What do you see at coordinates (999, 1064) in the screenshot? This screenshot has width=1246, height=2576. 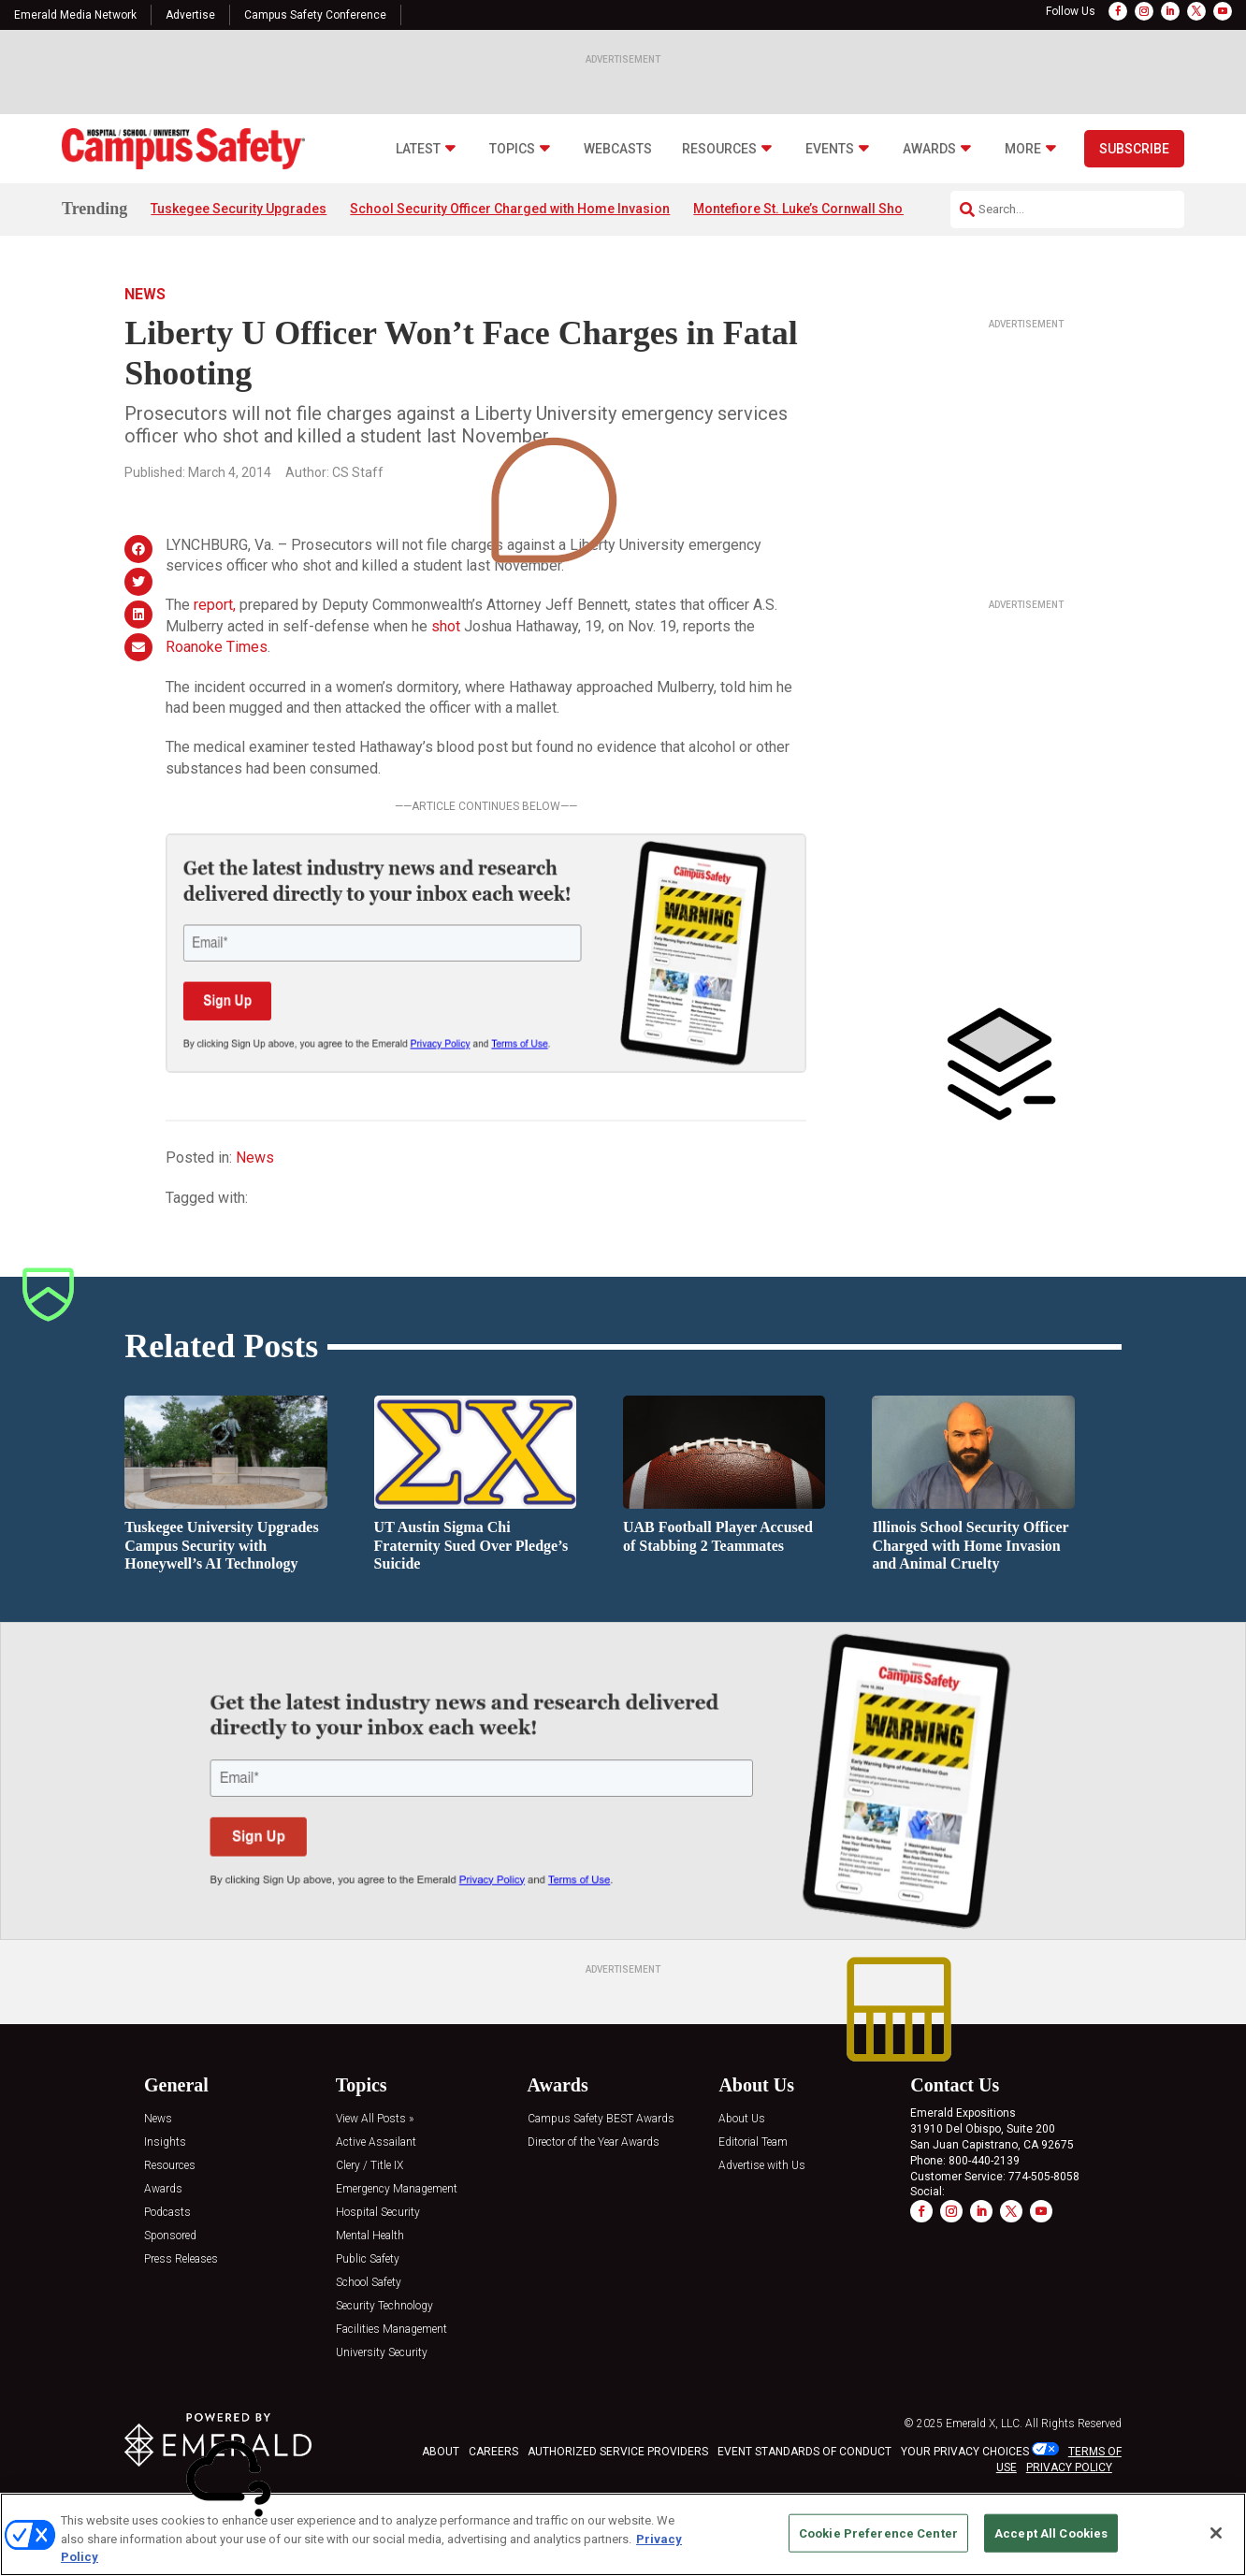 I see `remove a layer from the stack` at bounding box center [999, 1064].